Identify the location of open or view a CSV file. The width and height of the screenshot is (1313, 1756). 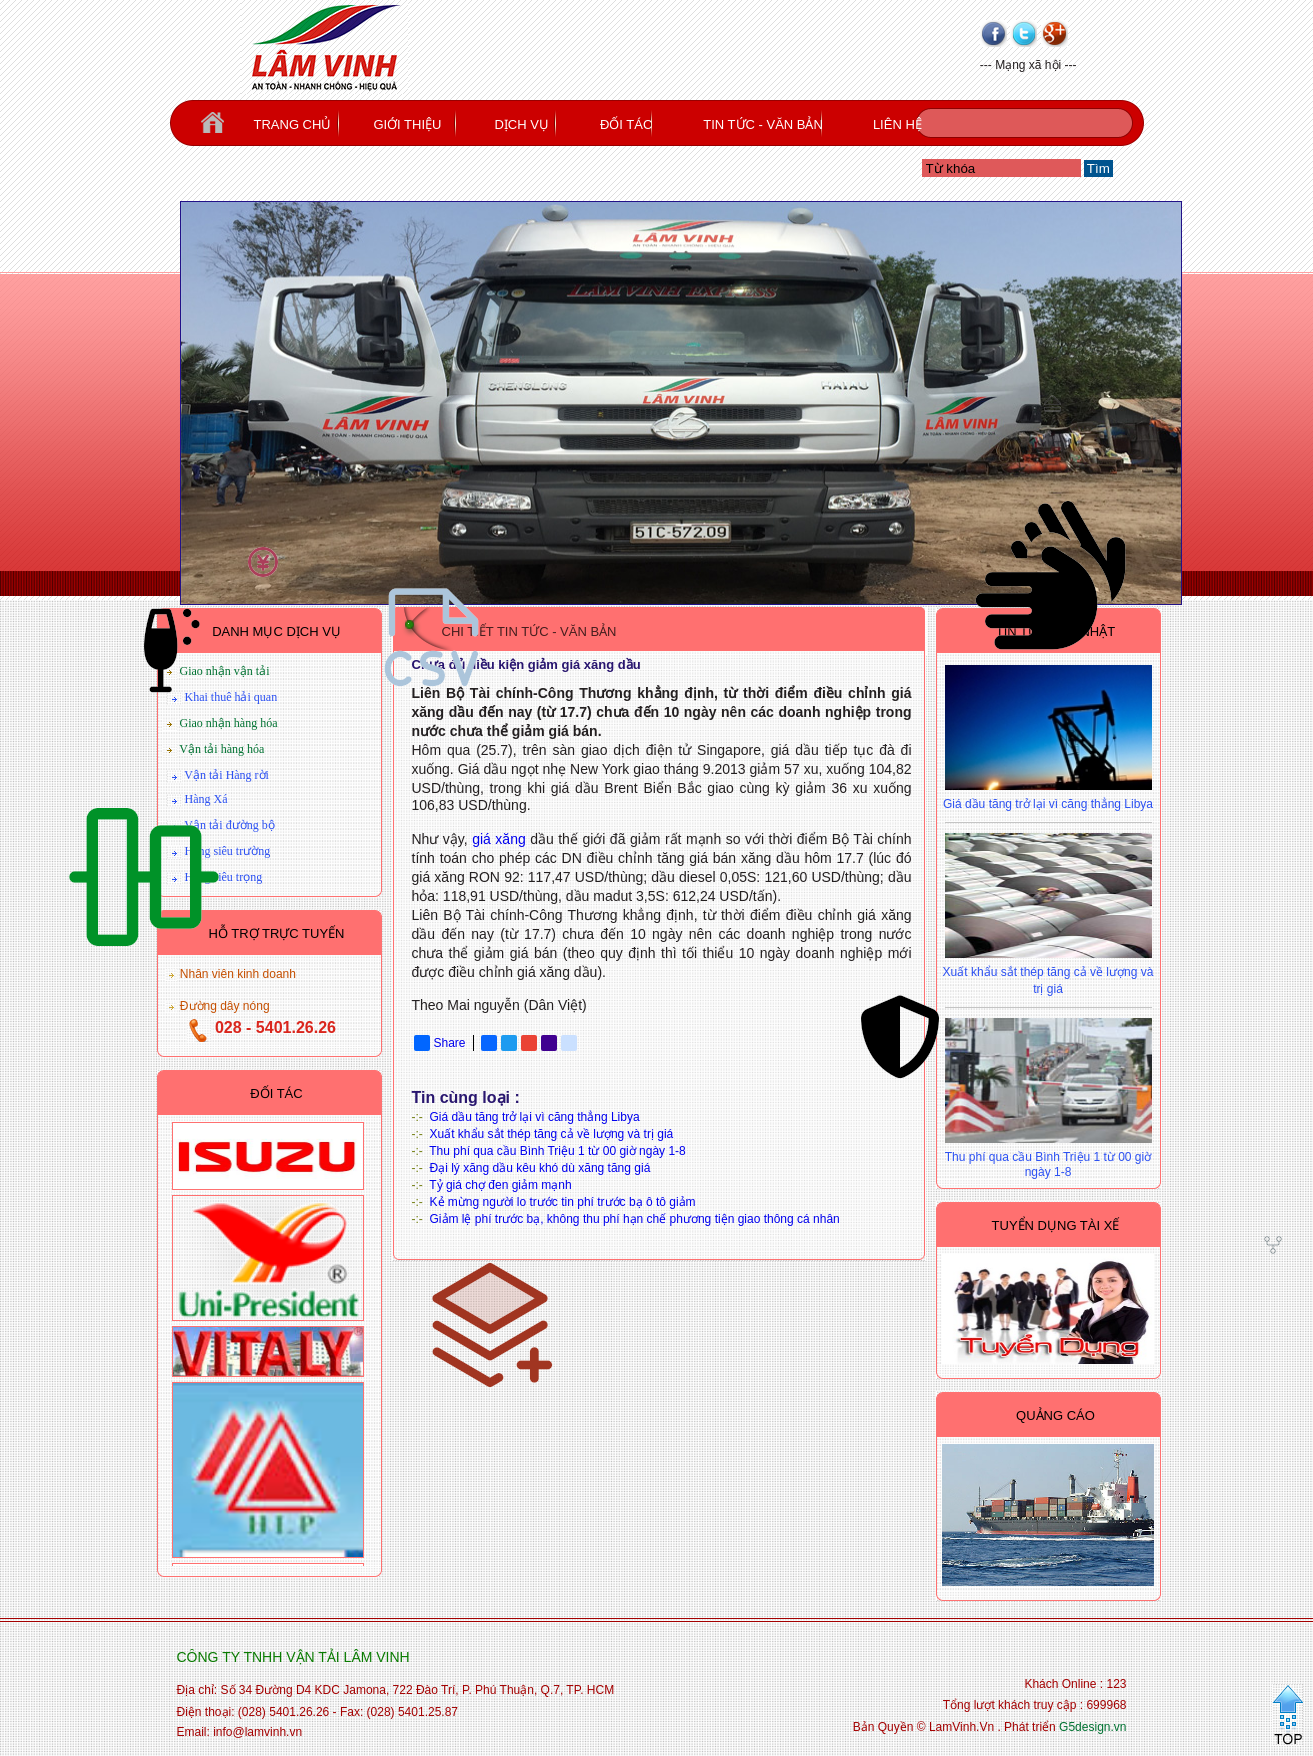
(433, 641).